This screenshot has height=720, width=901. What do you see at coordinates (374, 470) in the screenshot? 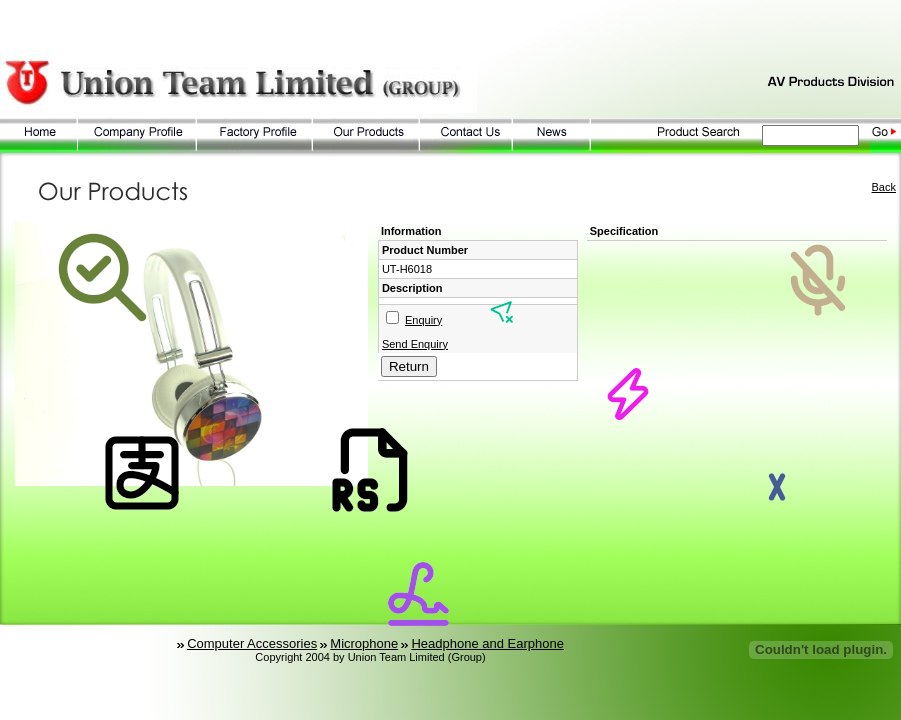
I see `rust source code file` at bounding box center [374, 470].